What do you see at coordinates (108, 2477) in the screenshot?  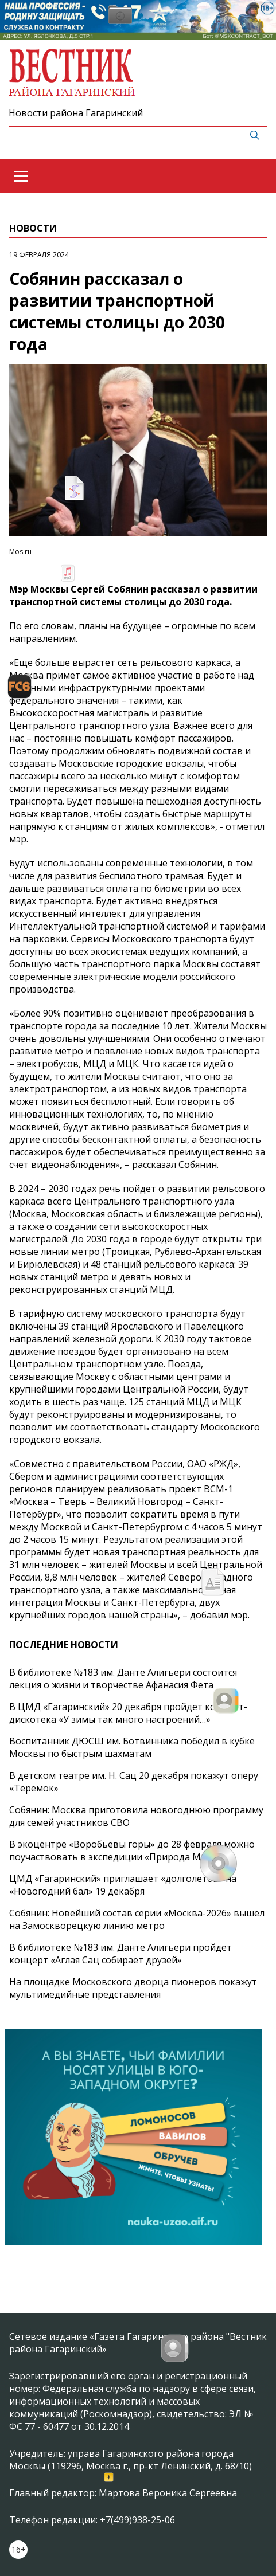 I see `access power management settings` at bounding box center [108, 2477].